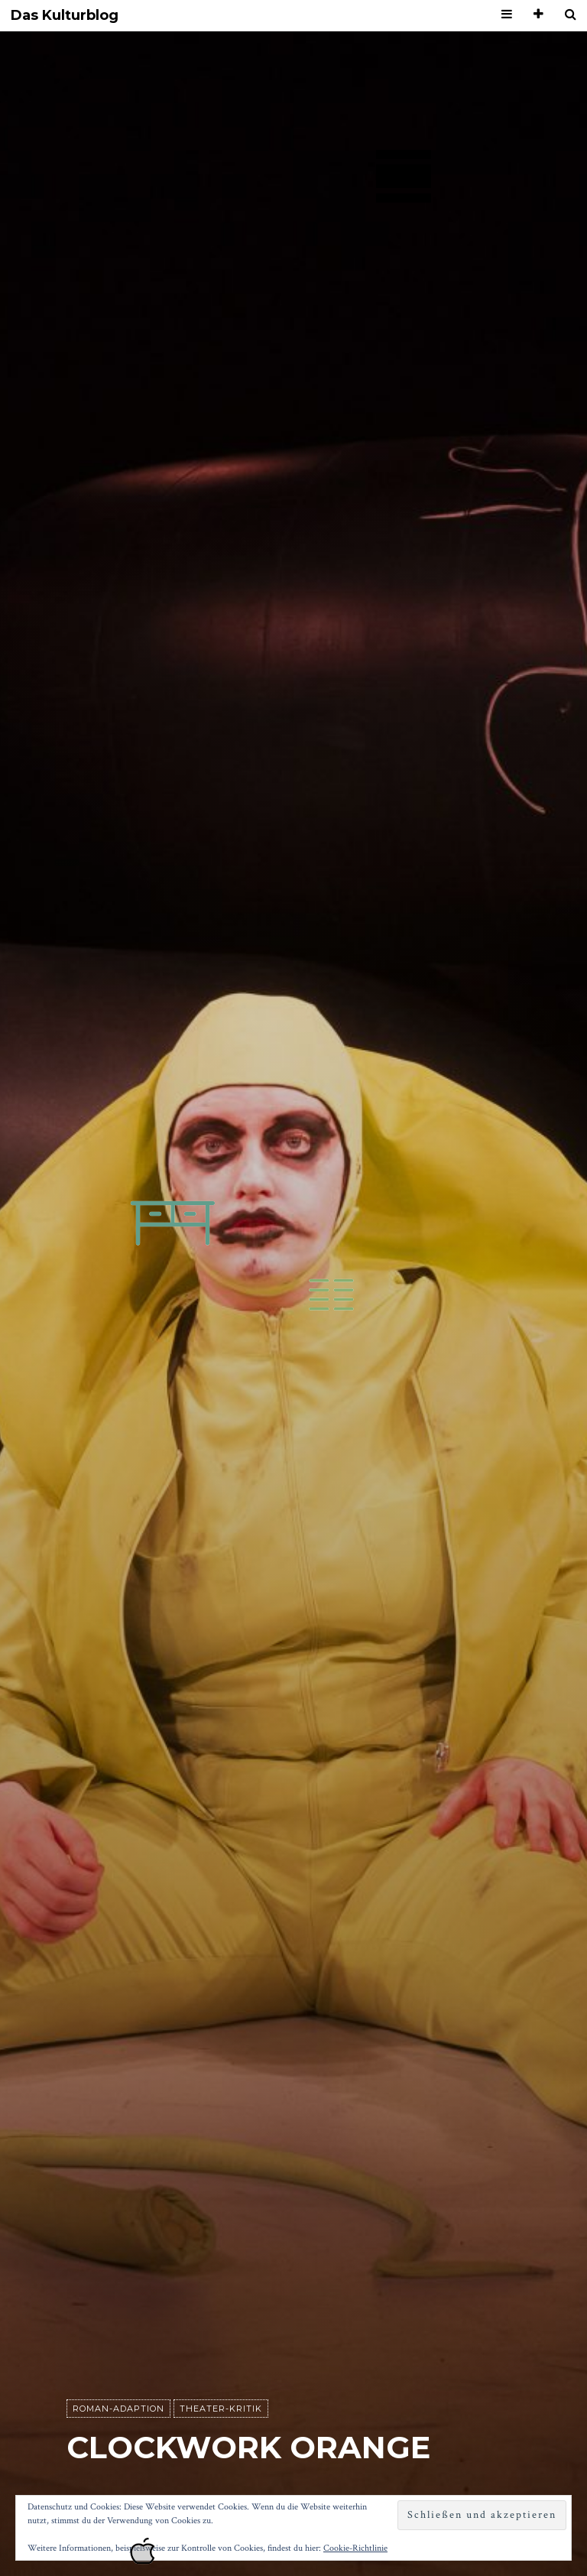 This screenshot has height=2576, width=587. Describe the element at coordinates (331, 1295) in the screenshot. I see `switch to multi-column text layout` at that location.